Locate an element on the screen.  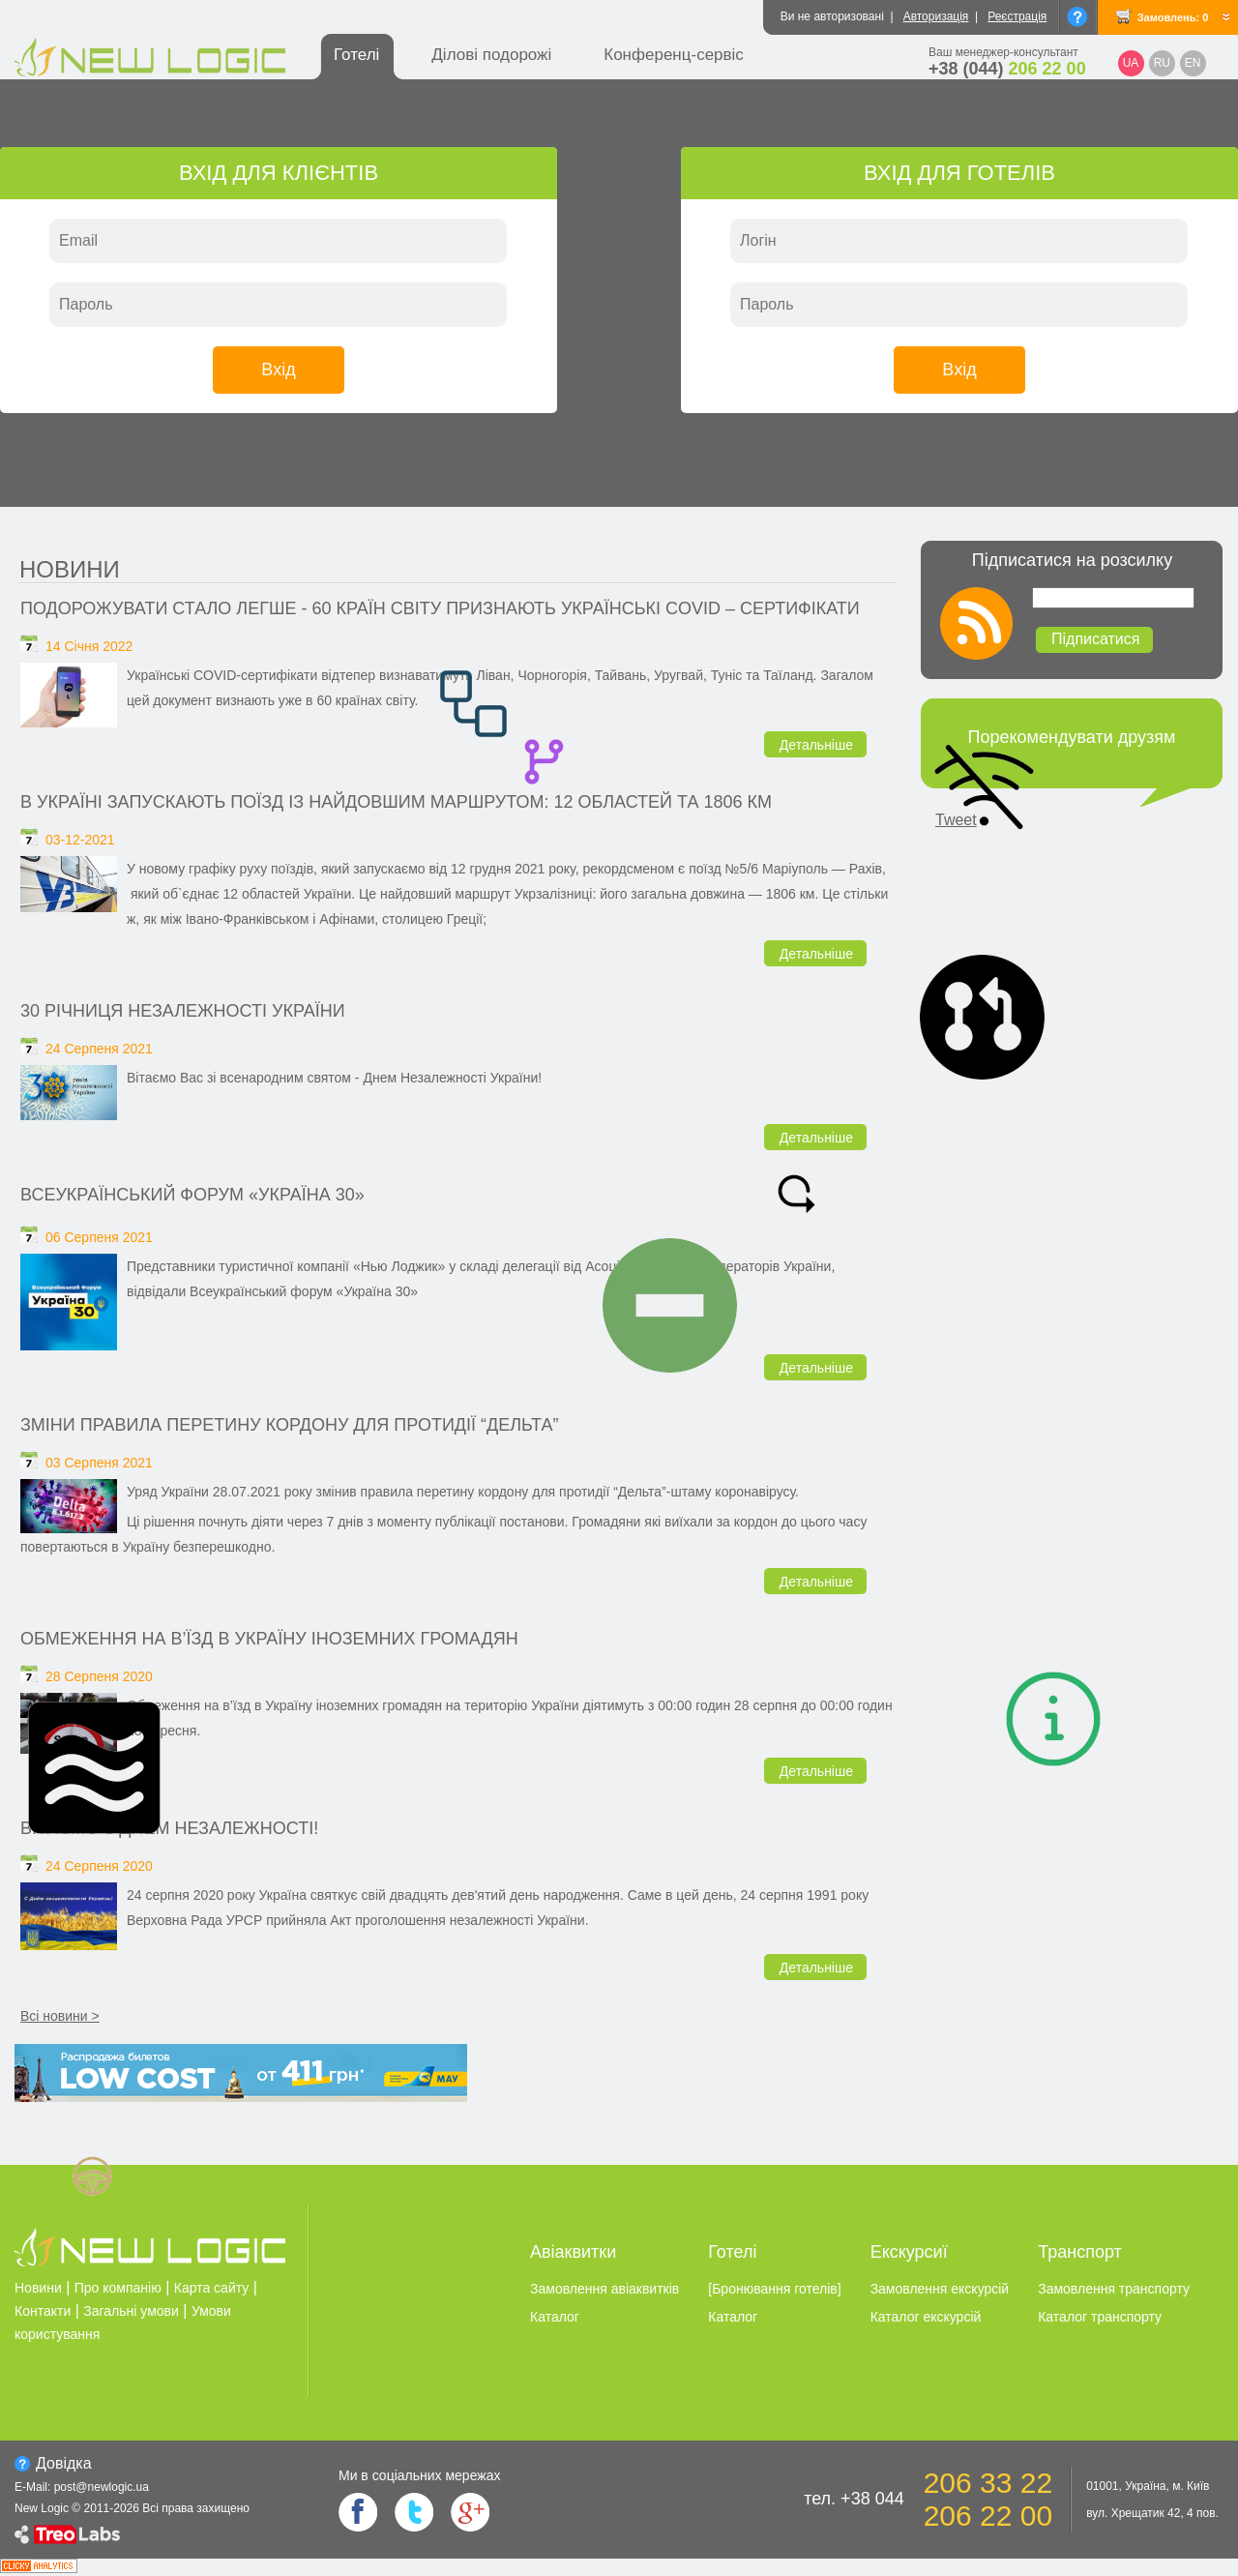
view more information or details is located at coordinates (1053, 1719).